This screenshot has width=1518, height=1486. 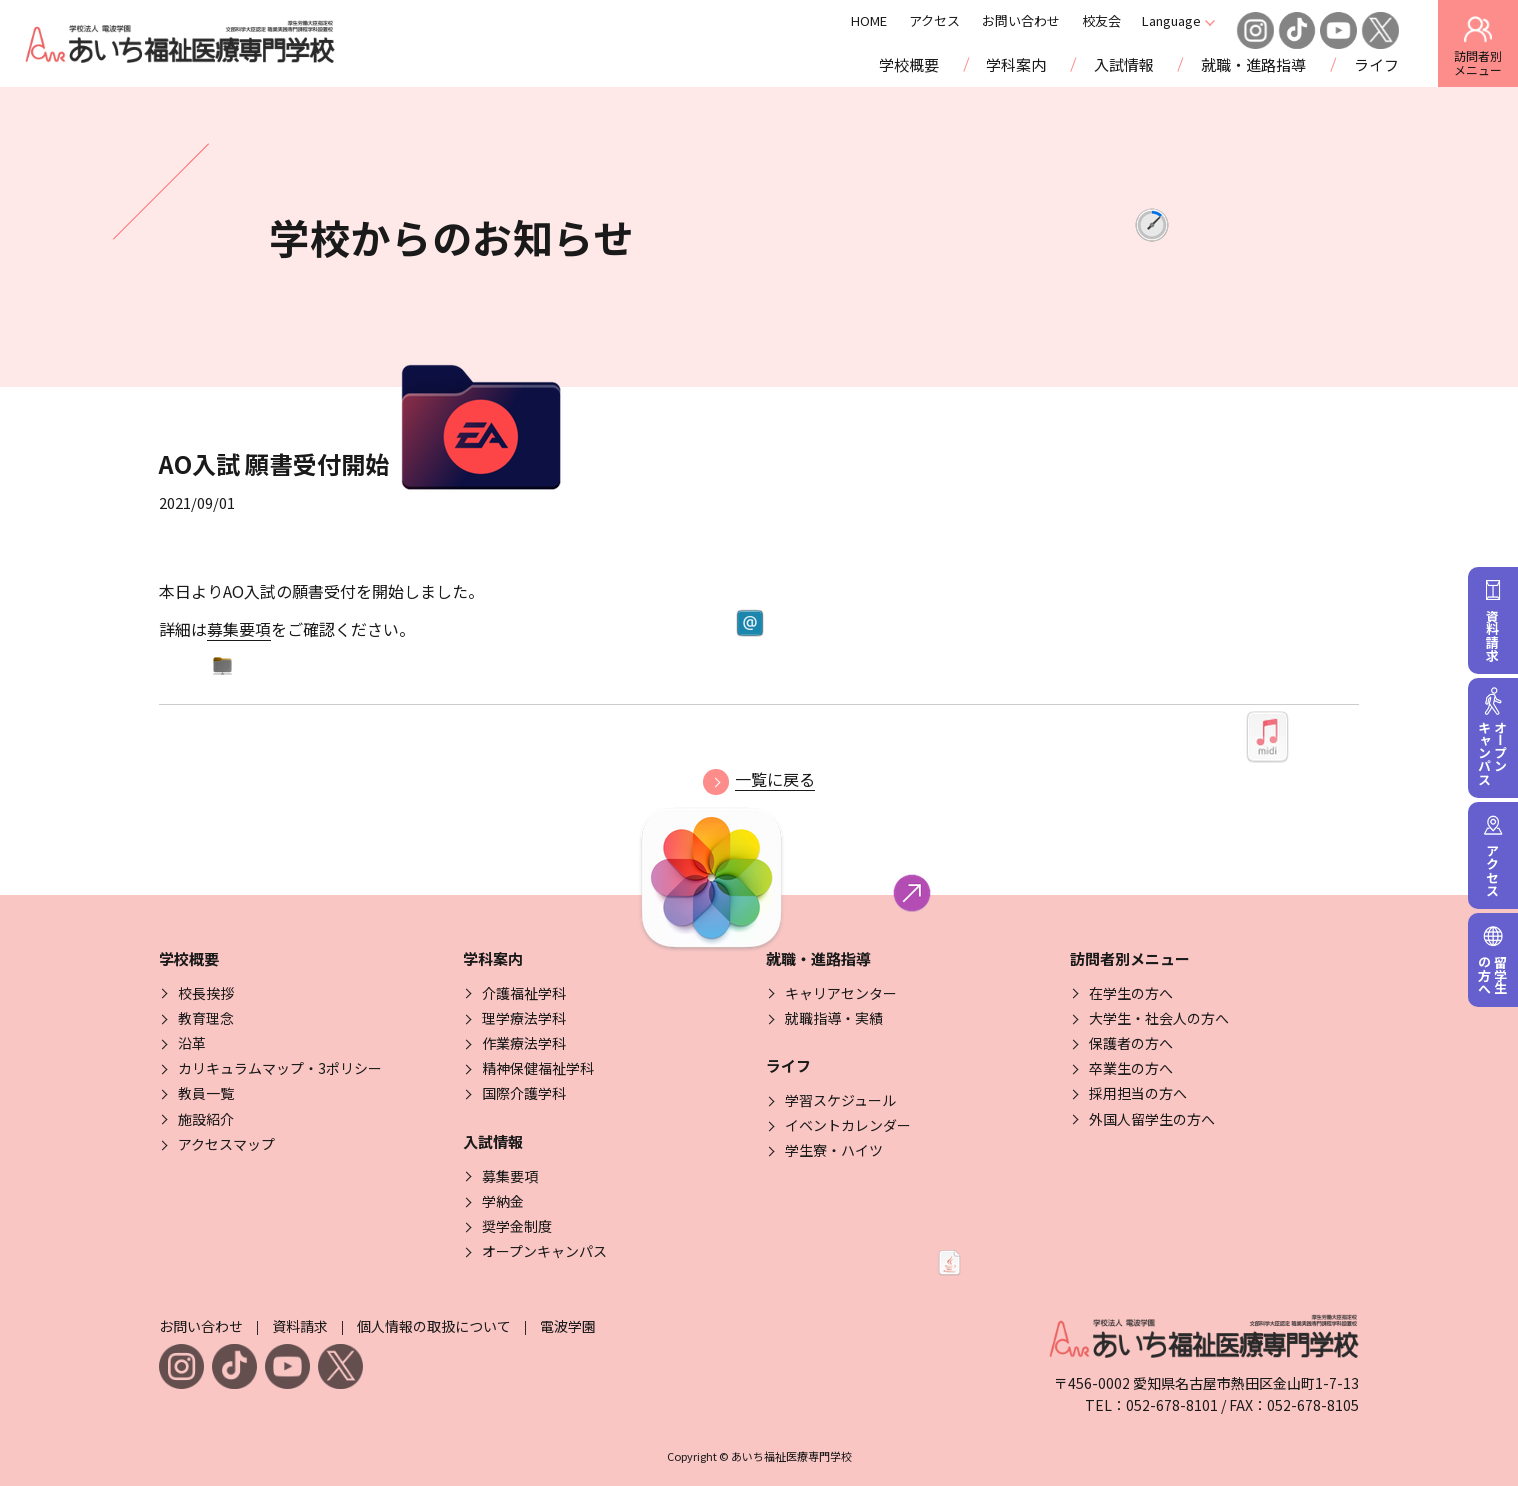 I want to click on a midi audio file, so click(x=1267, y=736).